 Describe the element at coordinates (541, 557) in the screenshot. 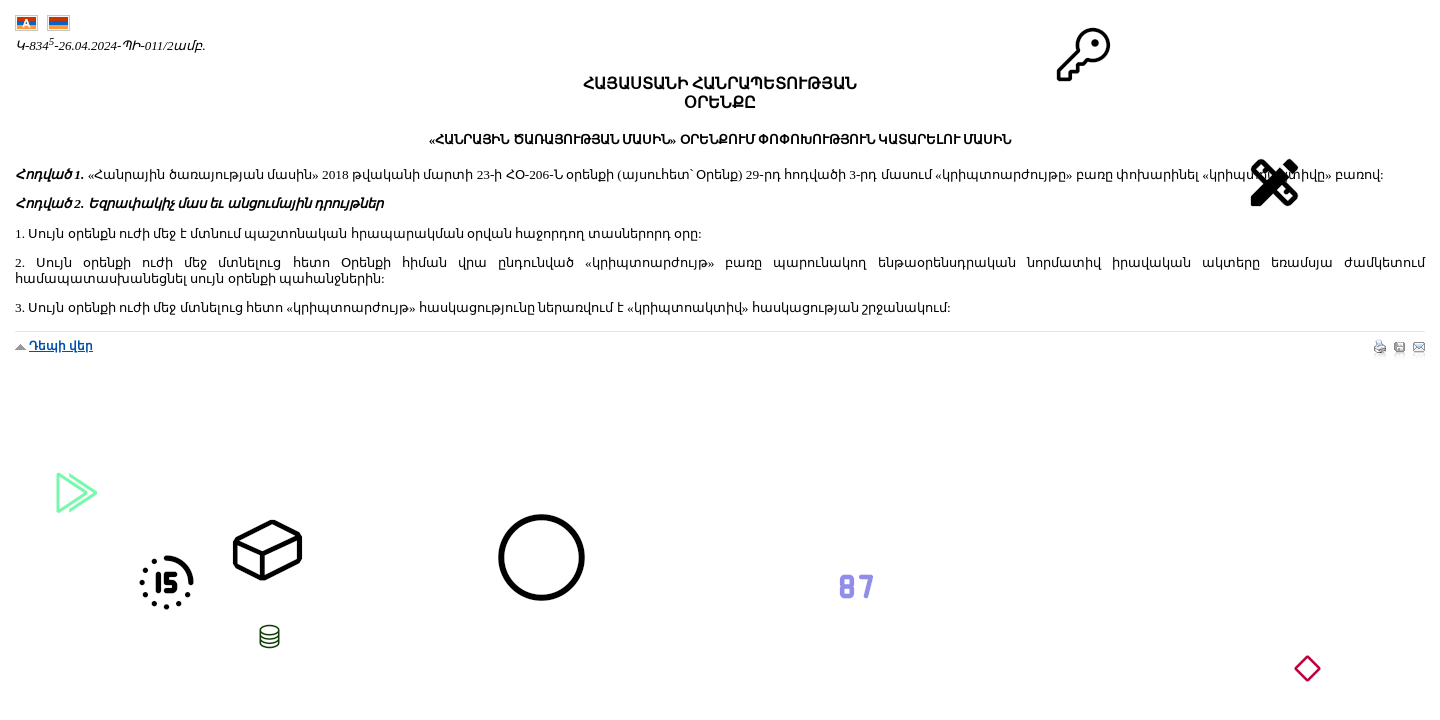

I see `unselected radio button or checkbox option` at that location.